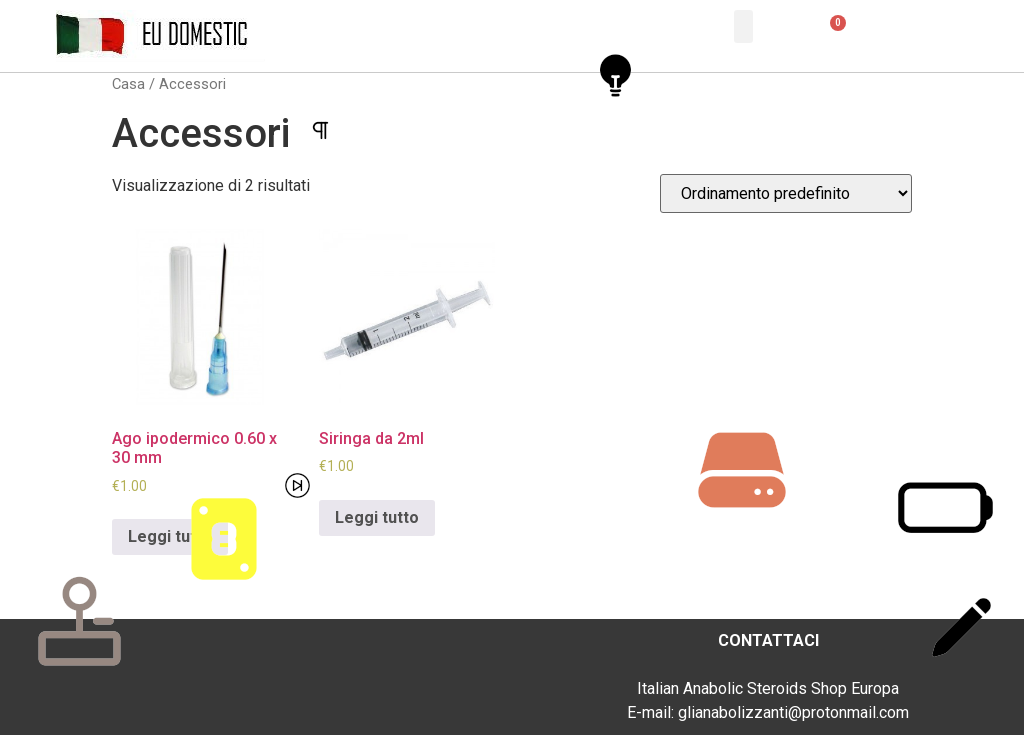 The width and height of the screenshot is (1024, 736). Describe the element at coordinates (945, 504) in the screenshot. I see `indicates empty battery status` at that location.